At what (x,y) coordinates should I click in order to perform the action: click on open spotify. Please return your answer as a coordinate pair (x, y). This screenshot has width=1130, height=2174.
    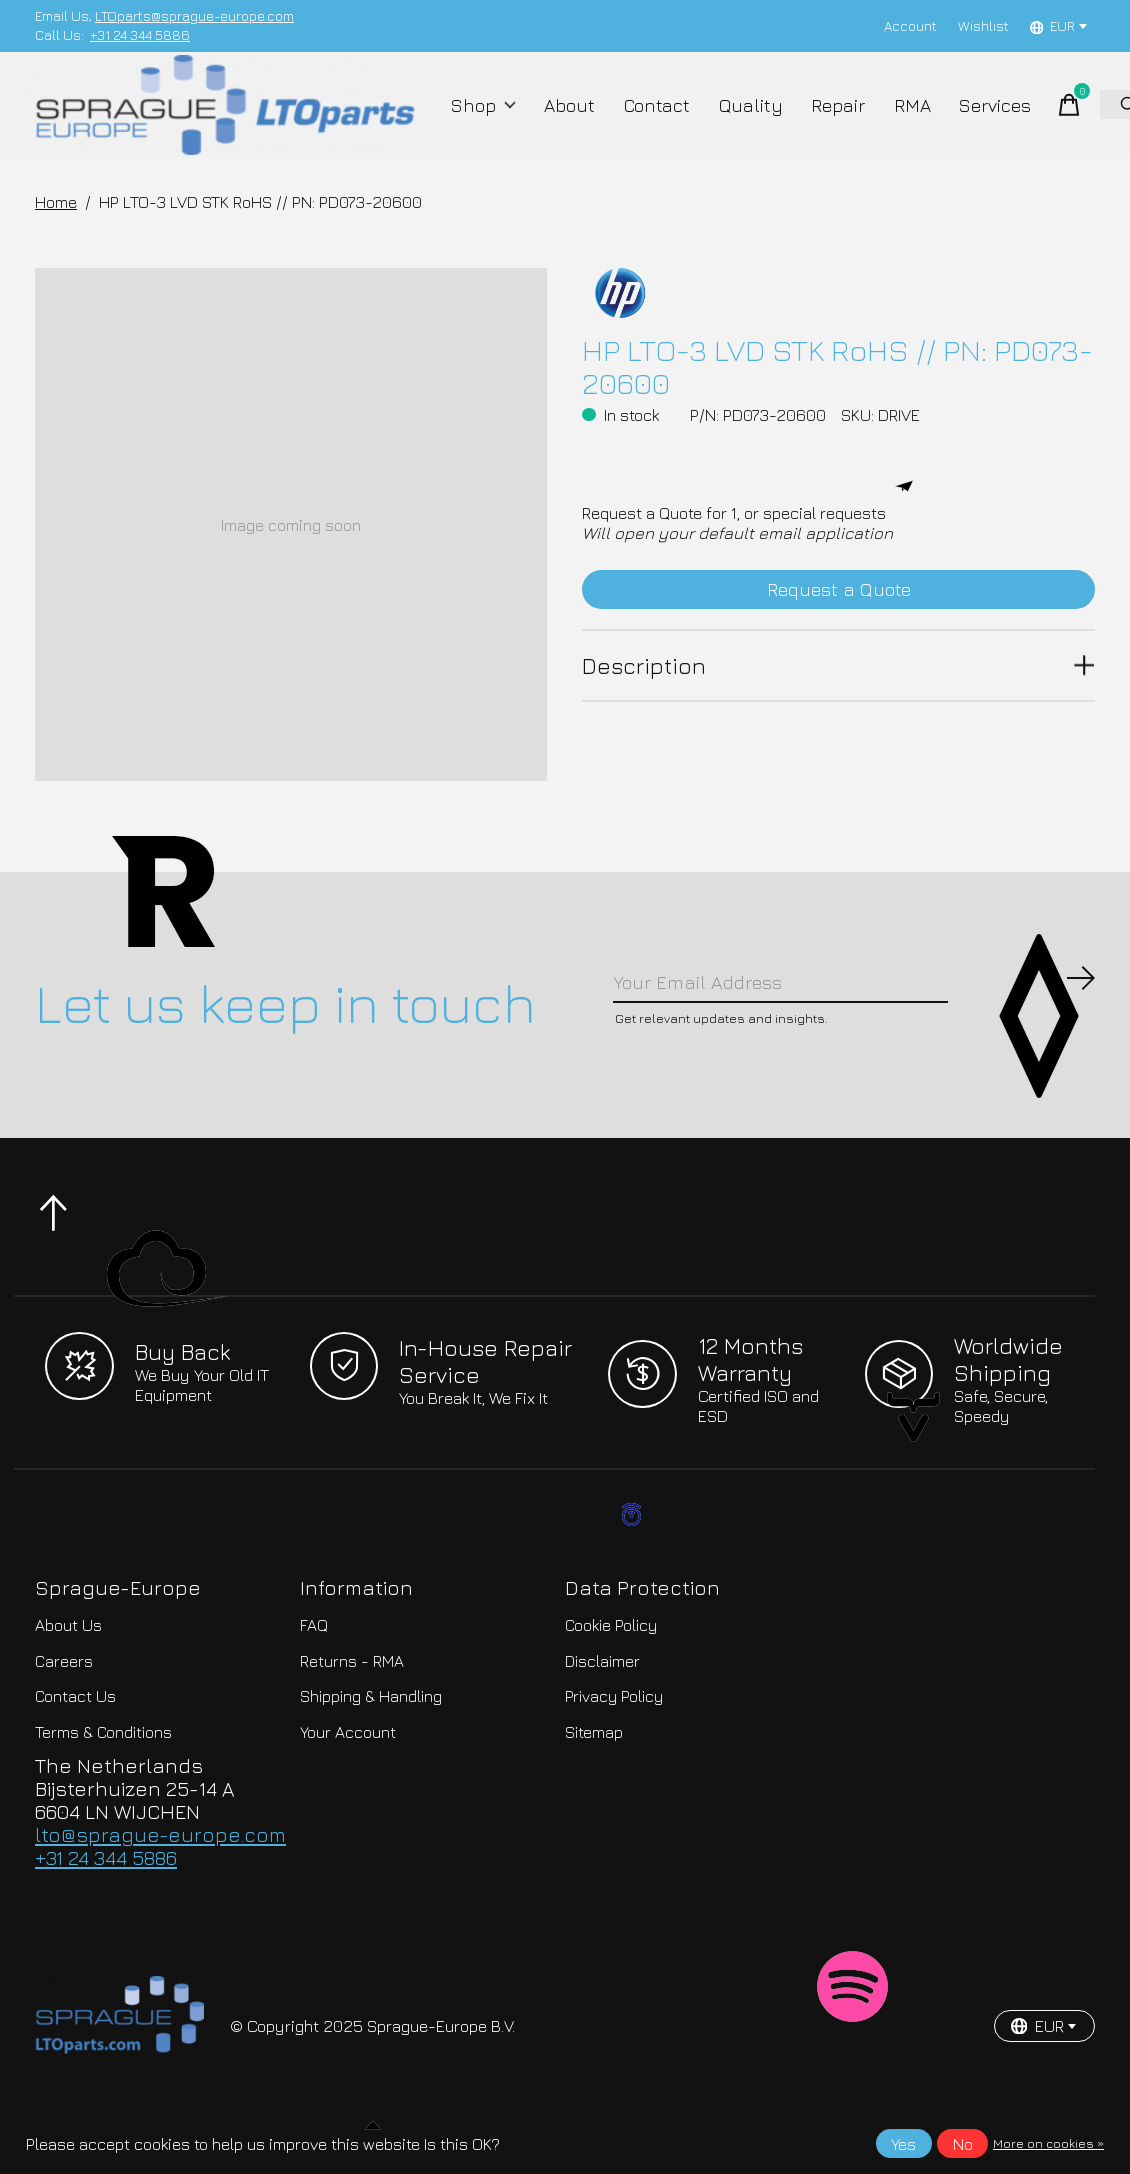
    Looking at the image, I should click on (852, 1986).